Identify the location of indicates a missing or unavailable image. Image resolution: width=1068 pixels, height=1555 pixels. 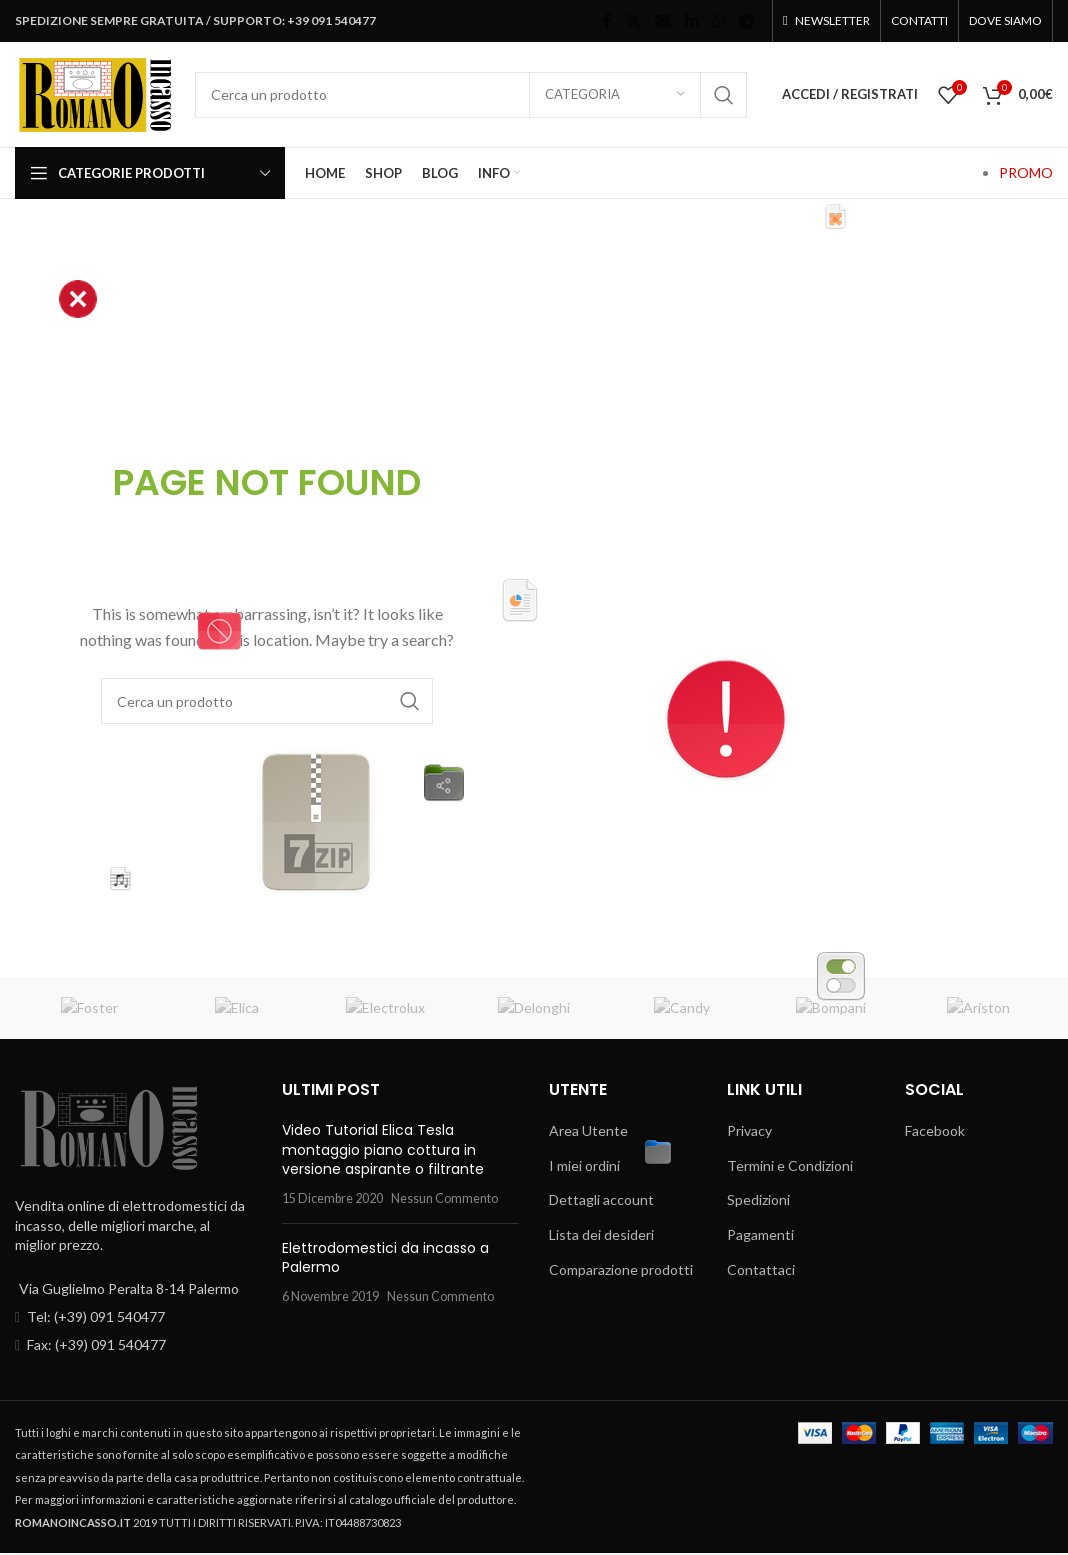
(219, 629).